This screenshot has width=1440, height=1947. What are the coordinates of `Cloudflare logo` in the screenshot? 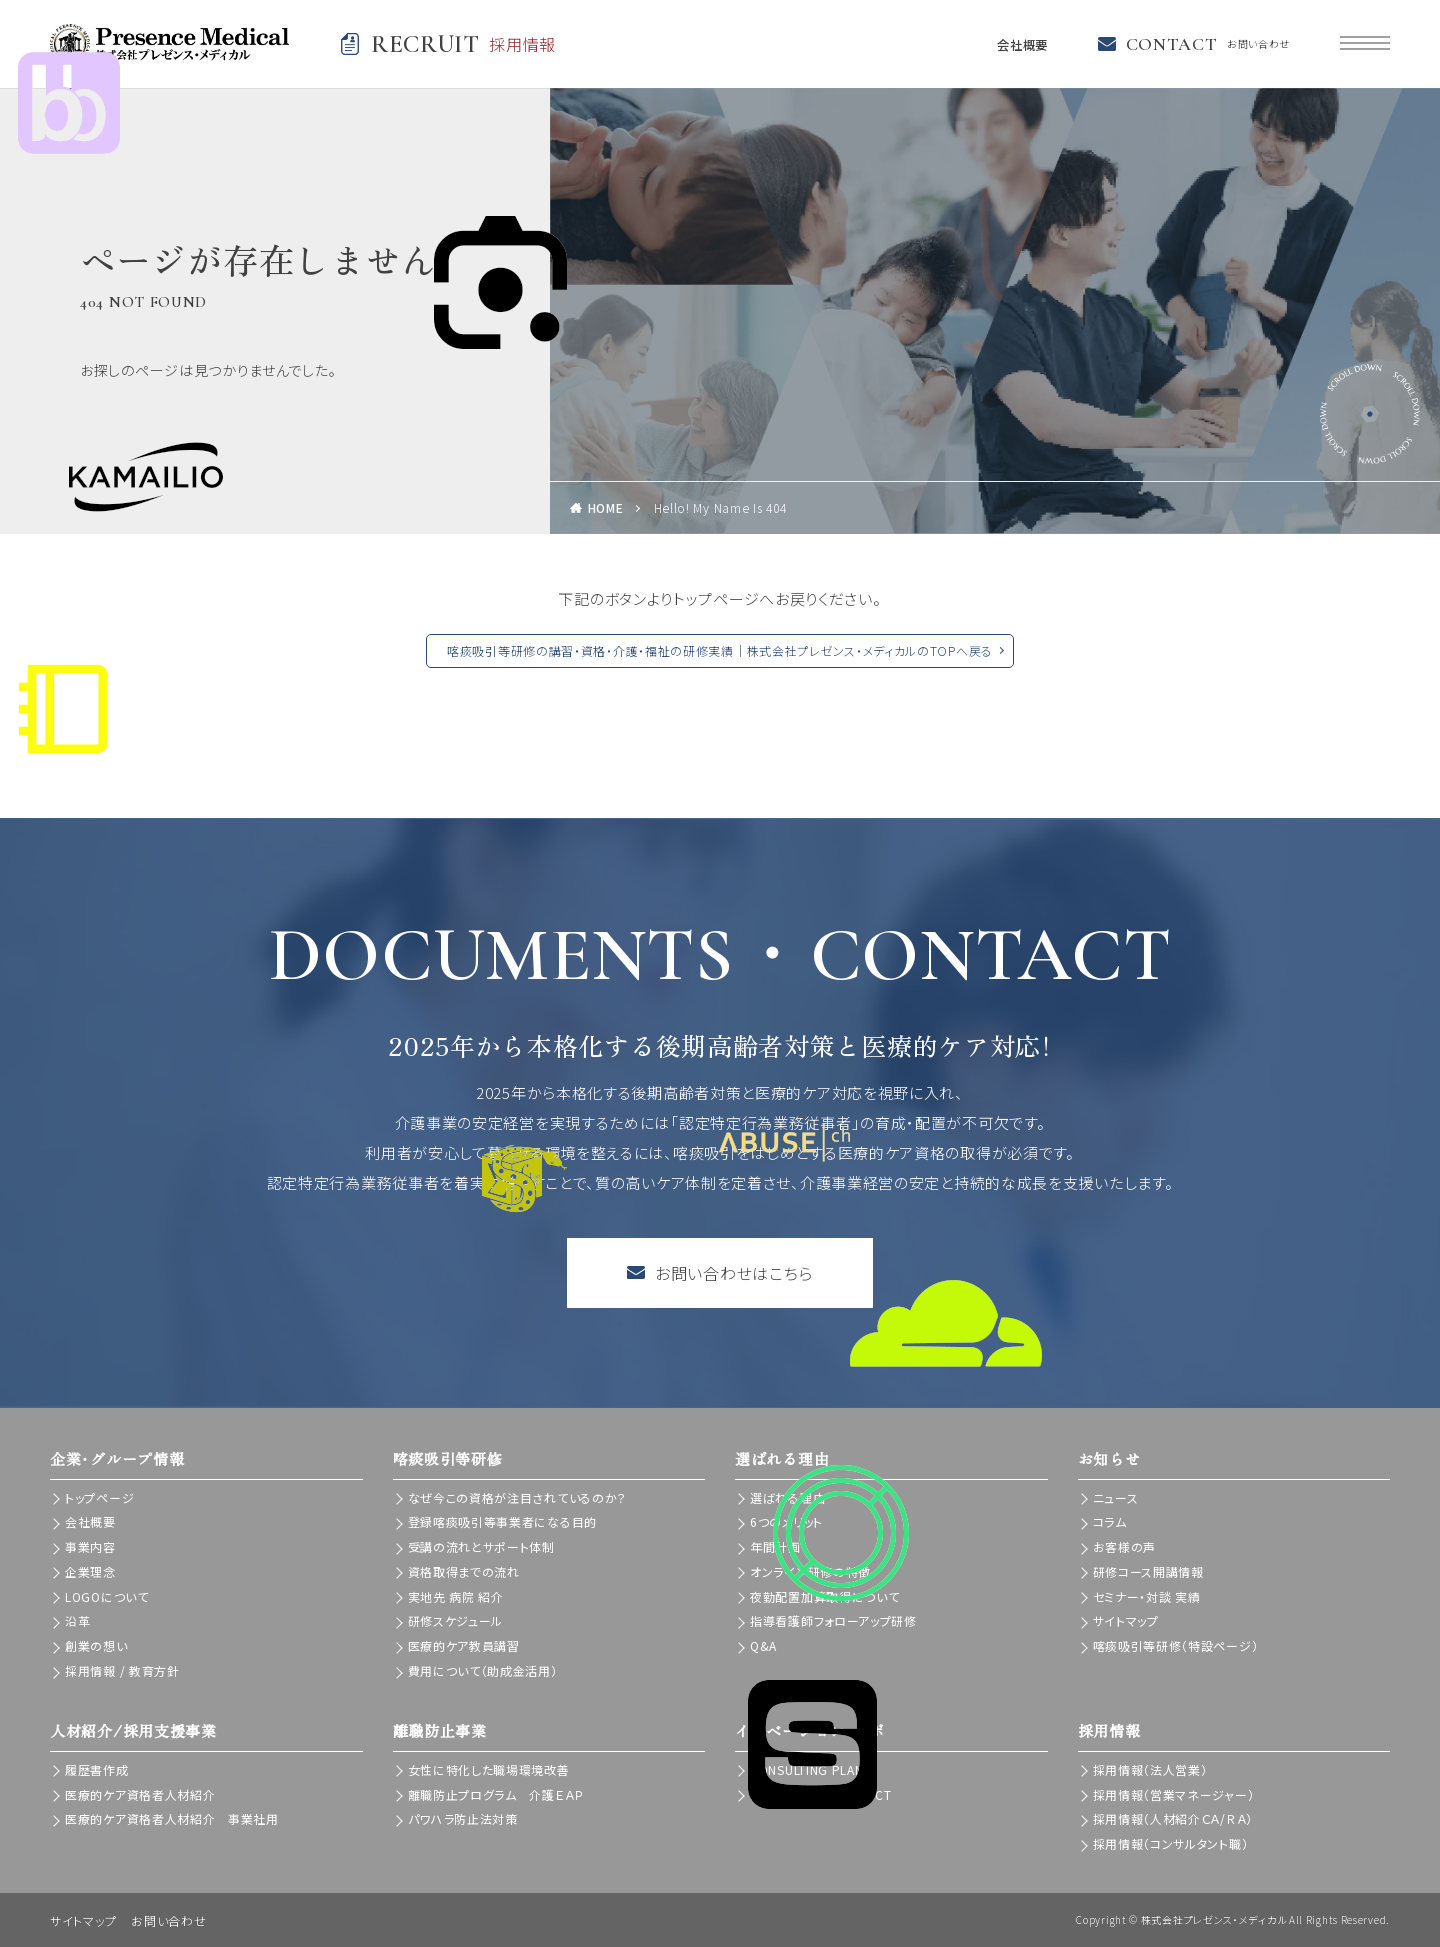 It's located at (946, 1328).